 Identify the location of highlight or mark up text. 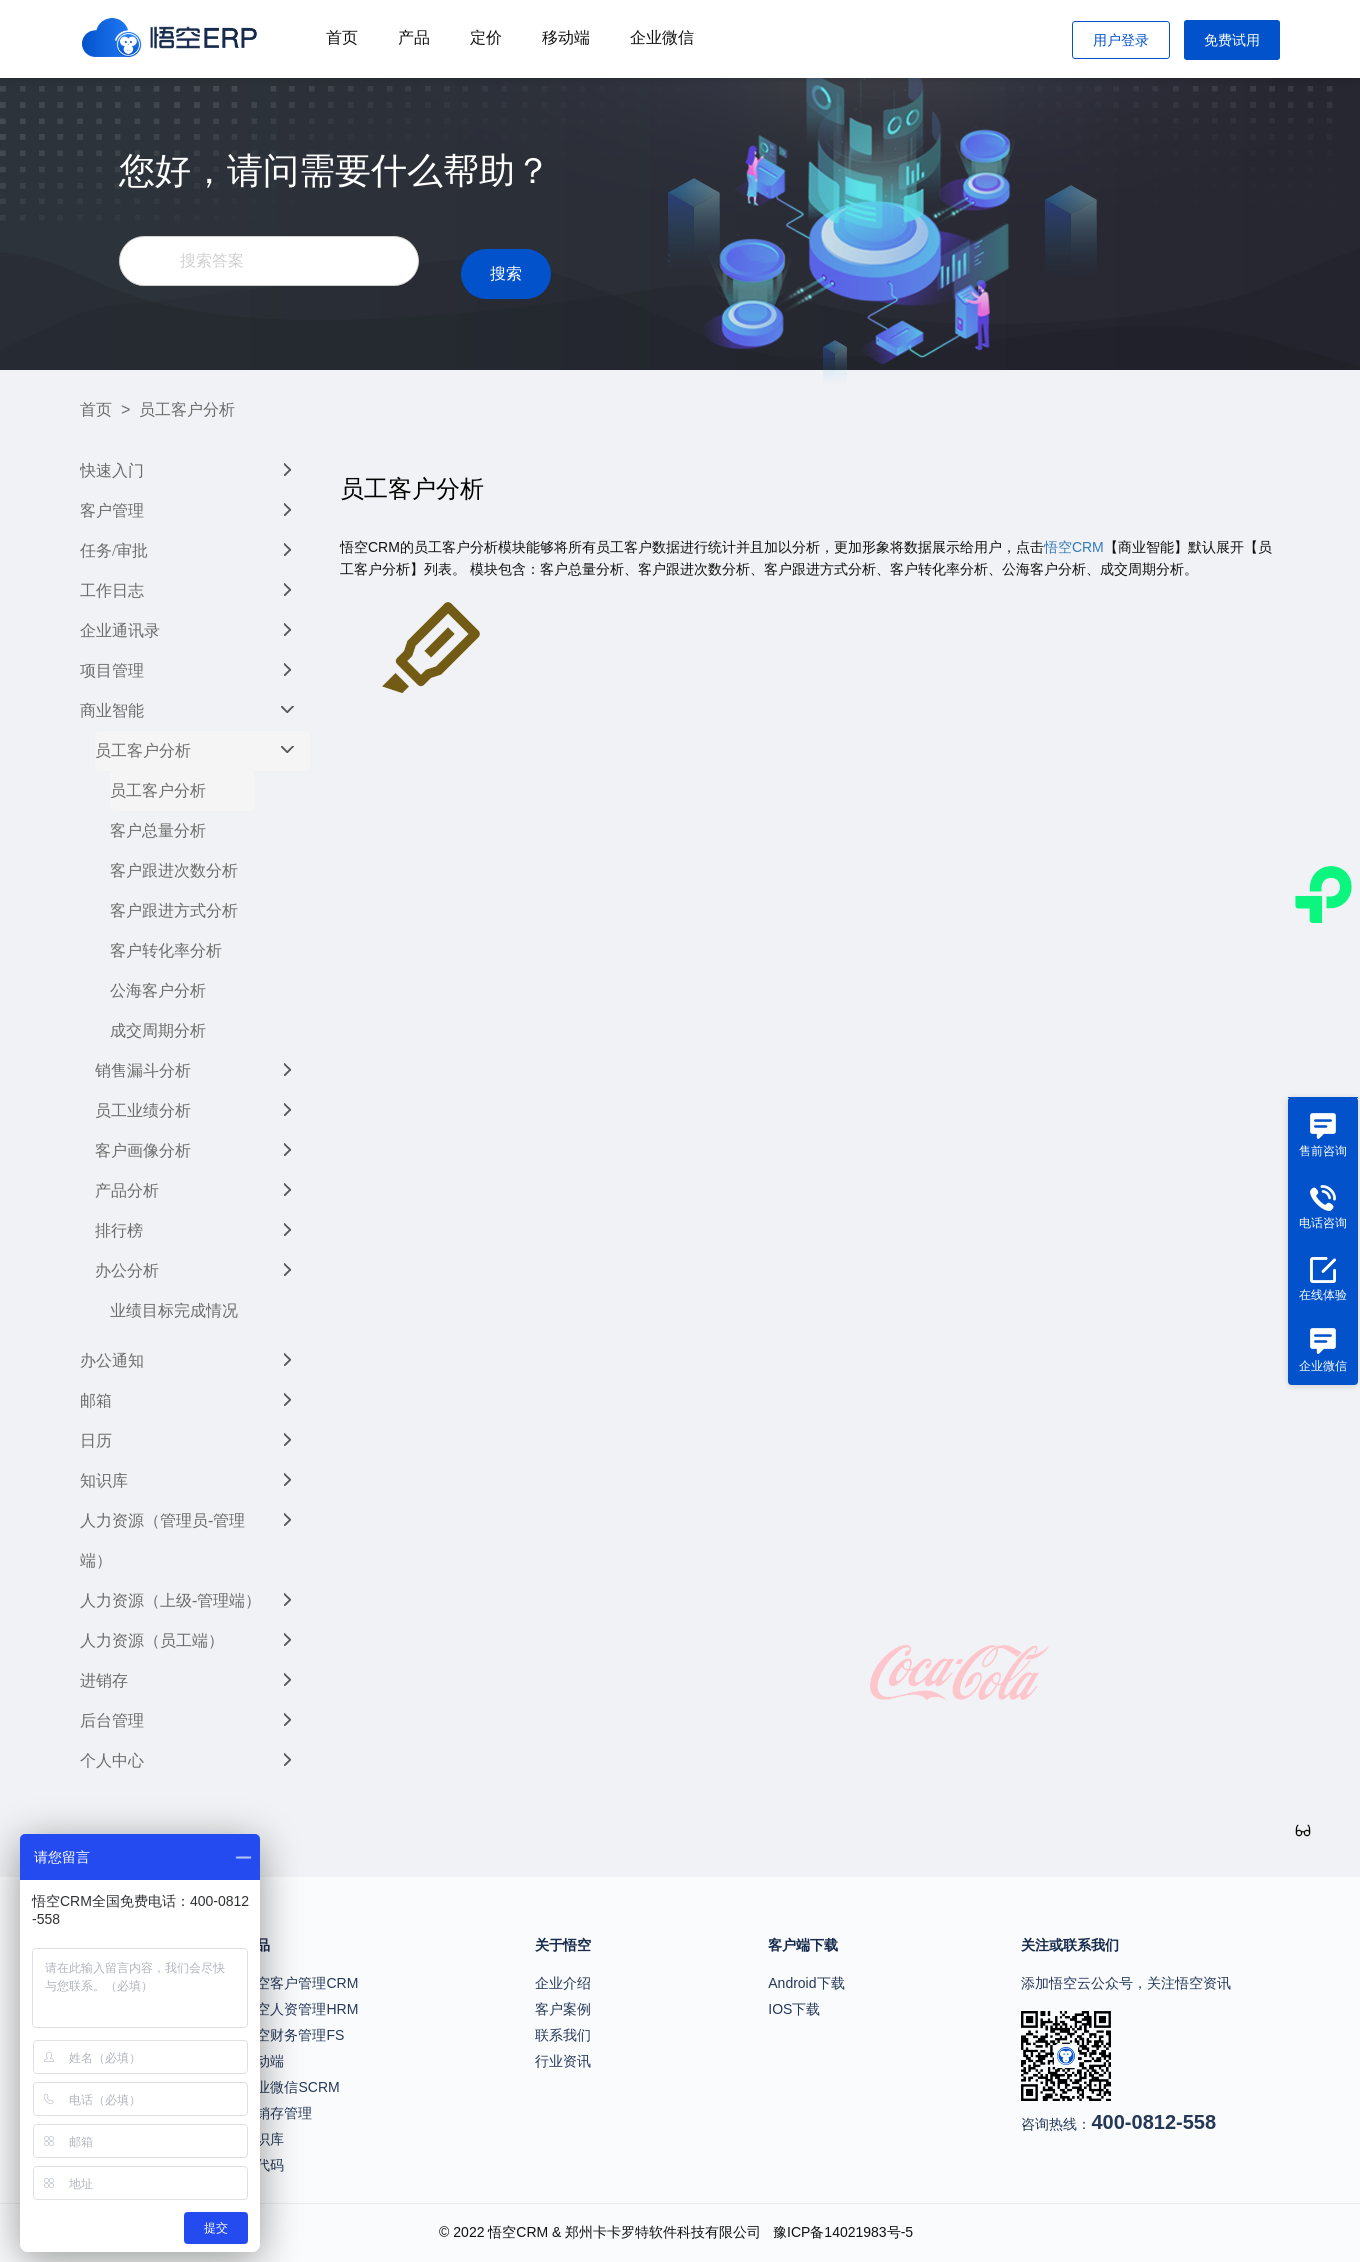
(432, 649).